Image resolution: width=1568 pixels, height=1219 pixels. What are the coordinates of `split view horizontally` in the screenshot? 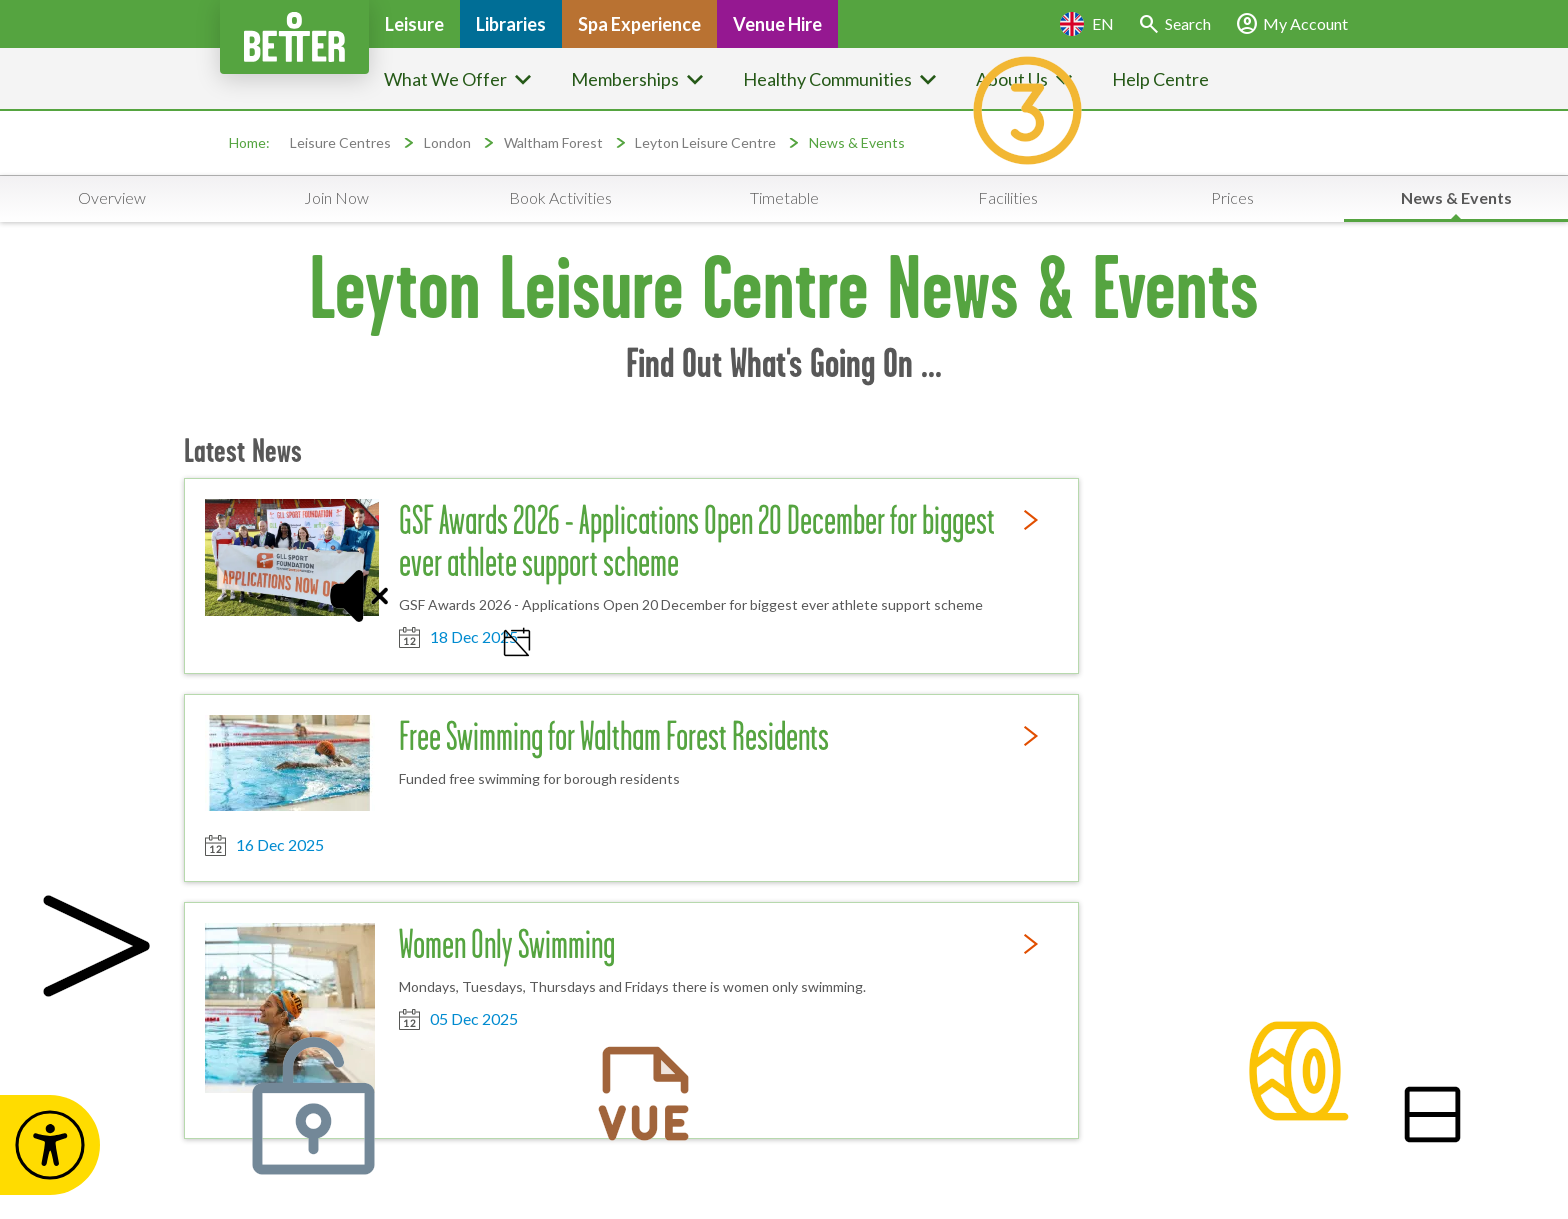 It's located at (1432, 1114).